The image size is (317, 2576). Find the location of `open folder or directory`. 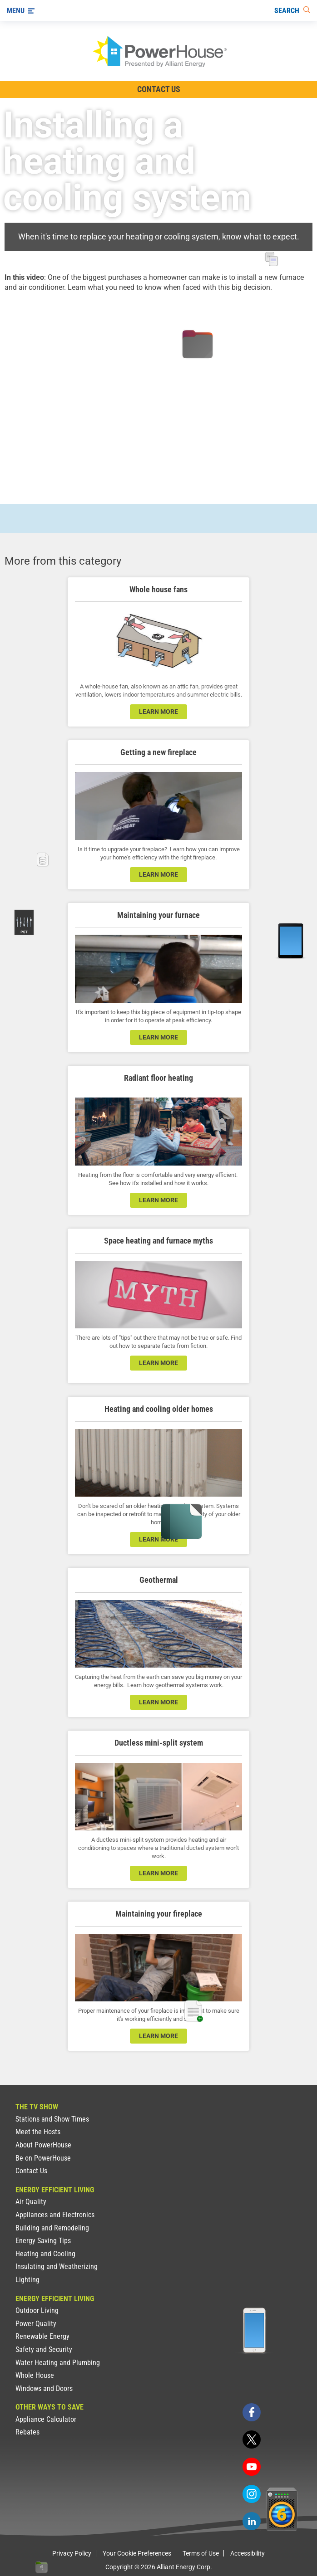

open folder or directory is located at coordinates (198, 344).